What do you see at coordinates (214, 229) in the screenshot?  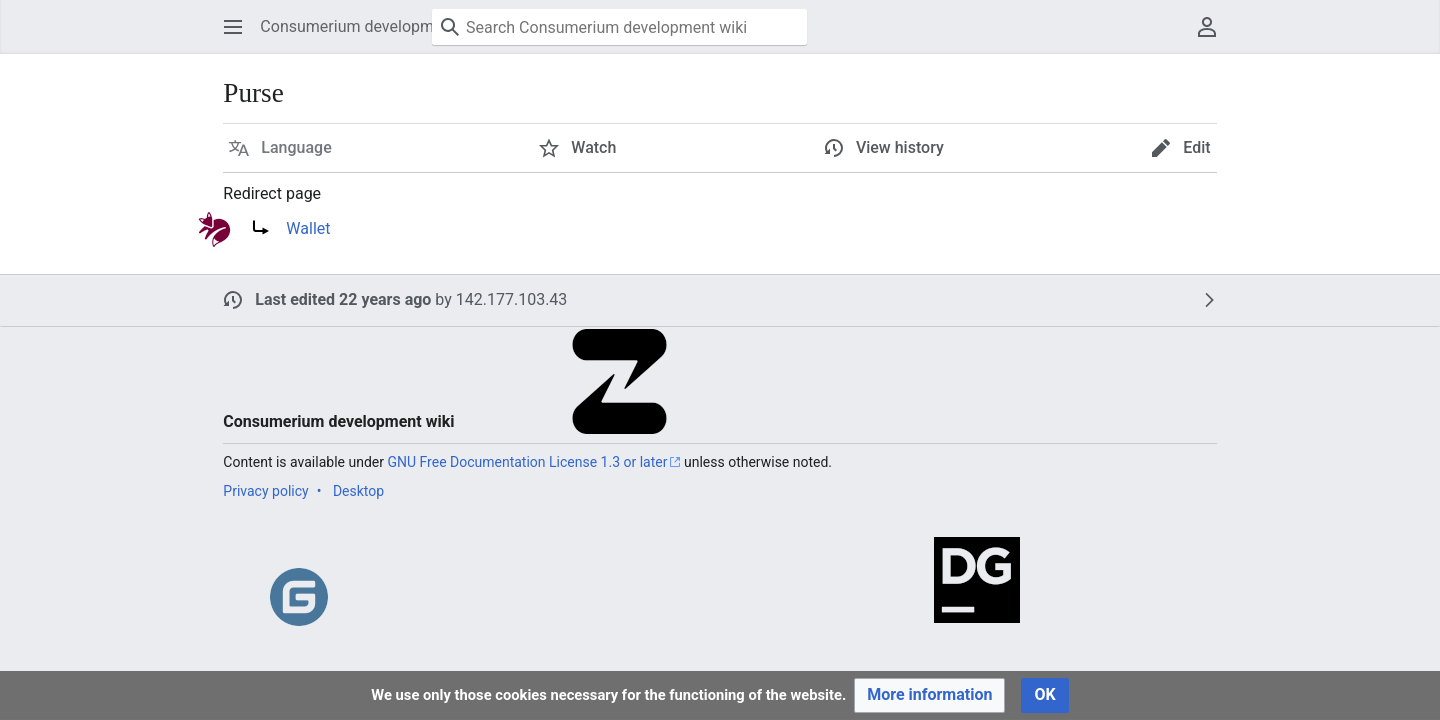 I see `open the Kitsu anime tracking app` at bounding box center [214, 229].